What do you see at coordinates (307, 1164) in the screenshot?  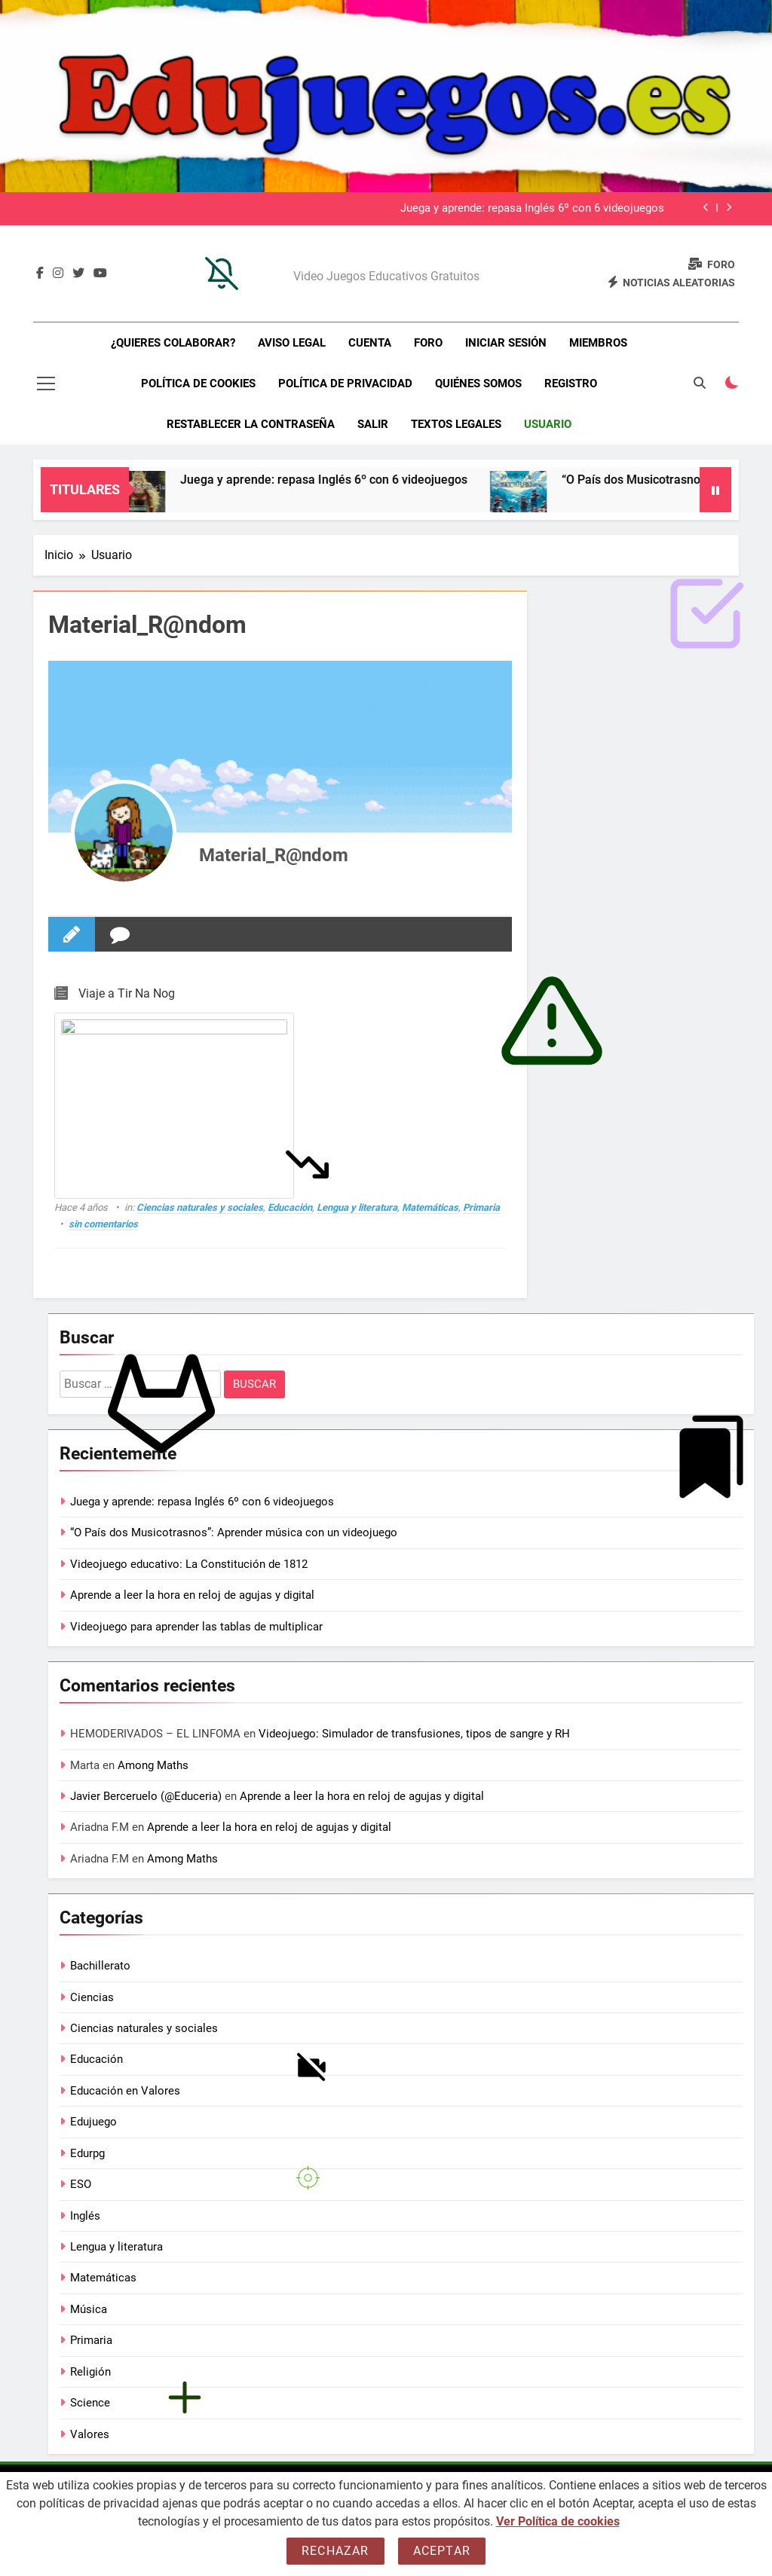 I see `indicates a declining trend or decrease in value` at bounding box center [307, 1164].